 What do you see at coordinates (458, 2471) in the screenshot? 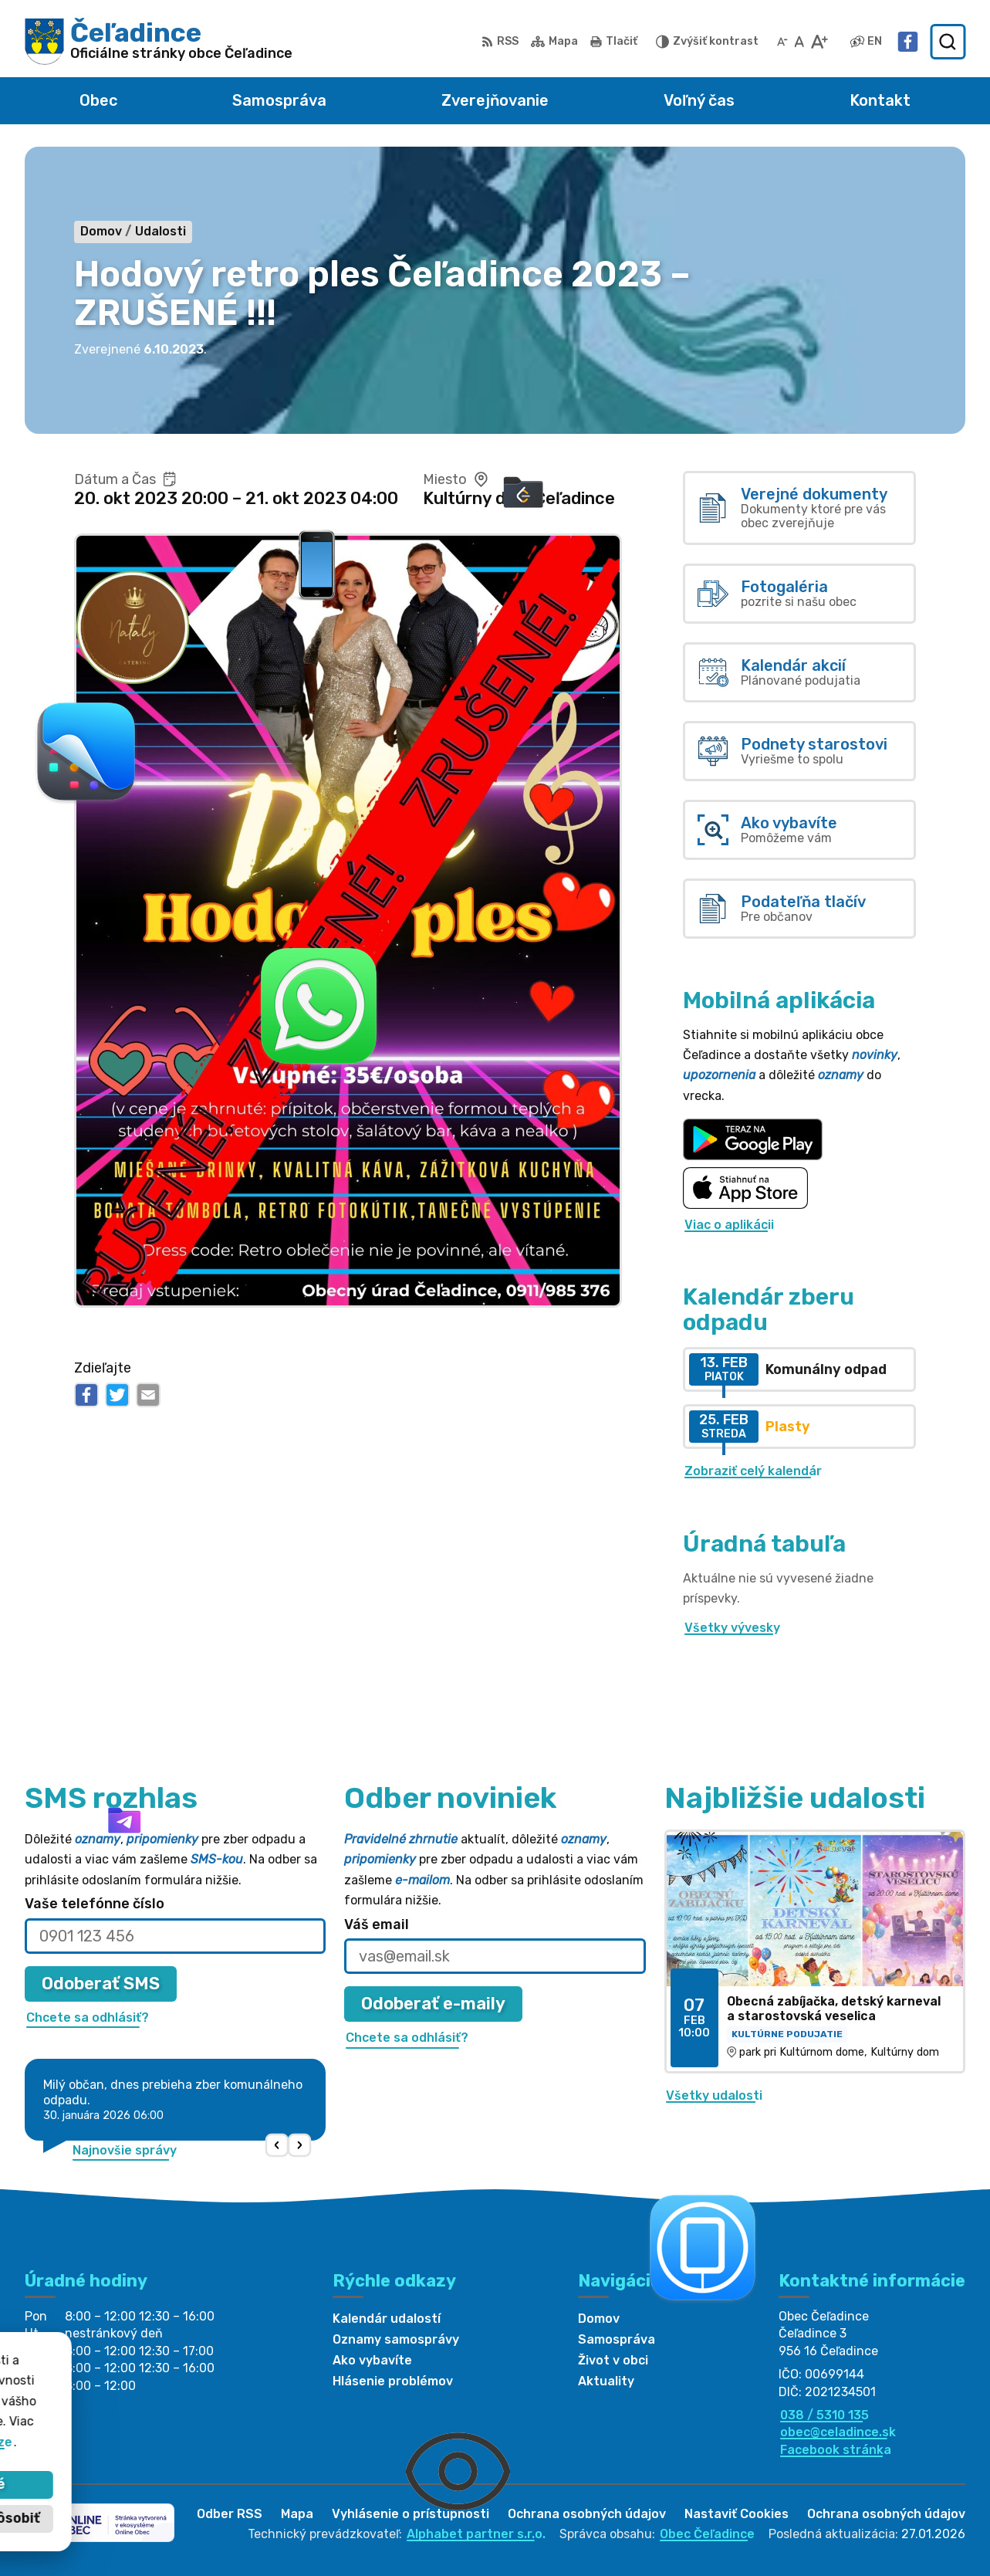
I see `access visibility or display settings` at bounding box center [458, 2471].